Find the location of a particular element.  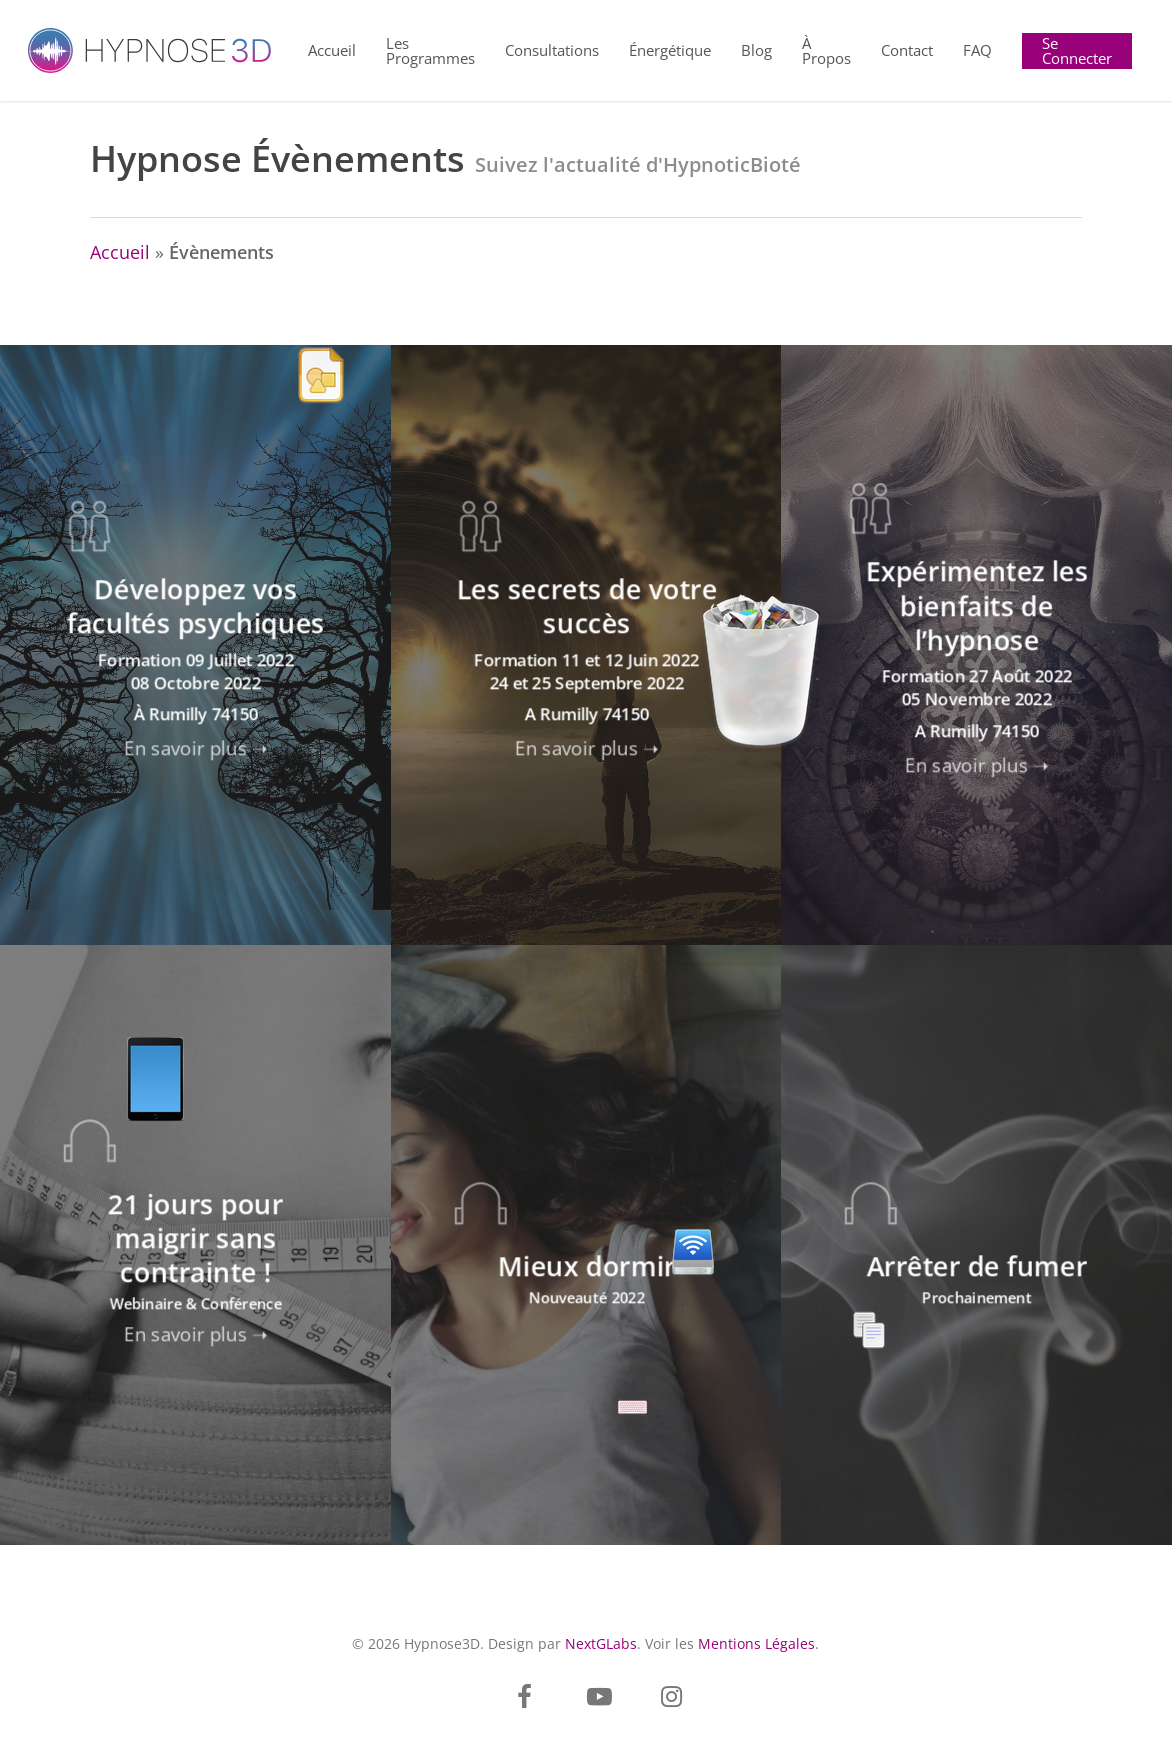

open an opendocument graphics file is located at coordinates (321, 375).